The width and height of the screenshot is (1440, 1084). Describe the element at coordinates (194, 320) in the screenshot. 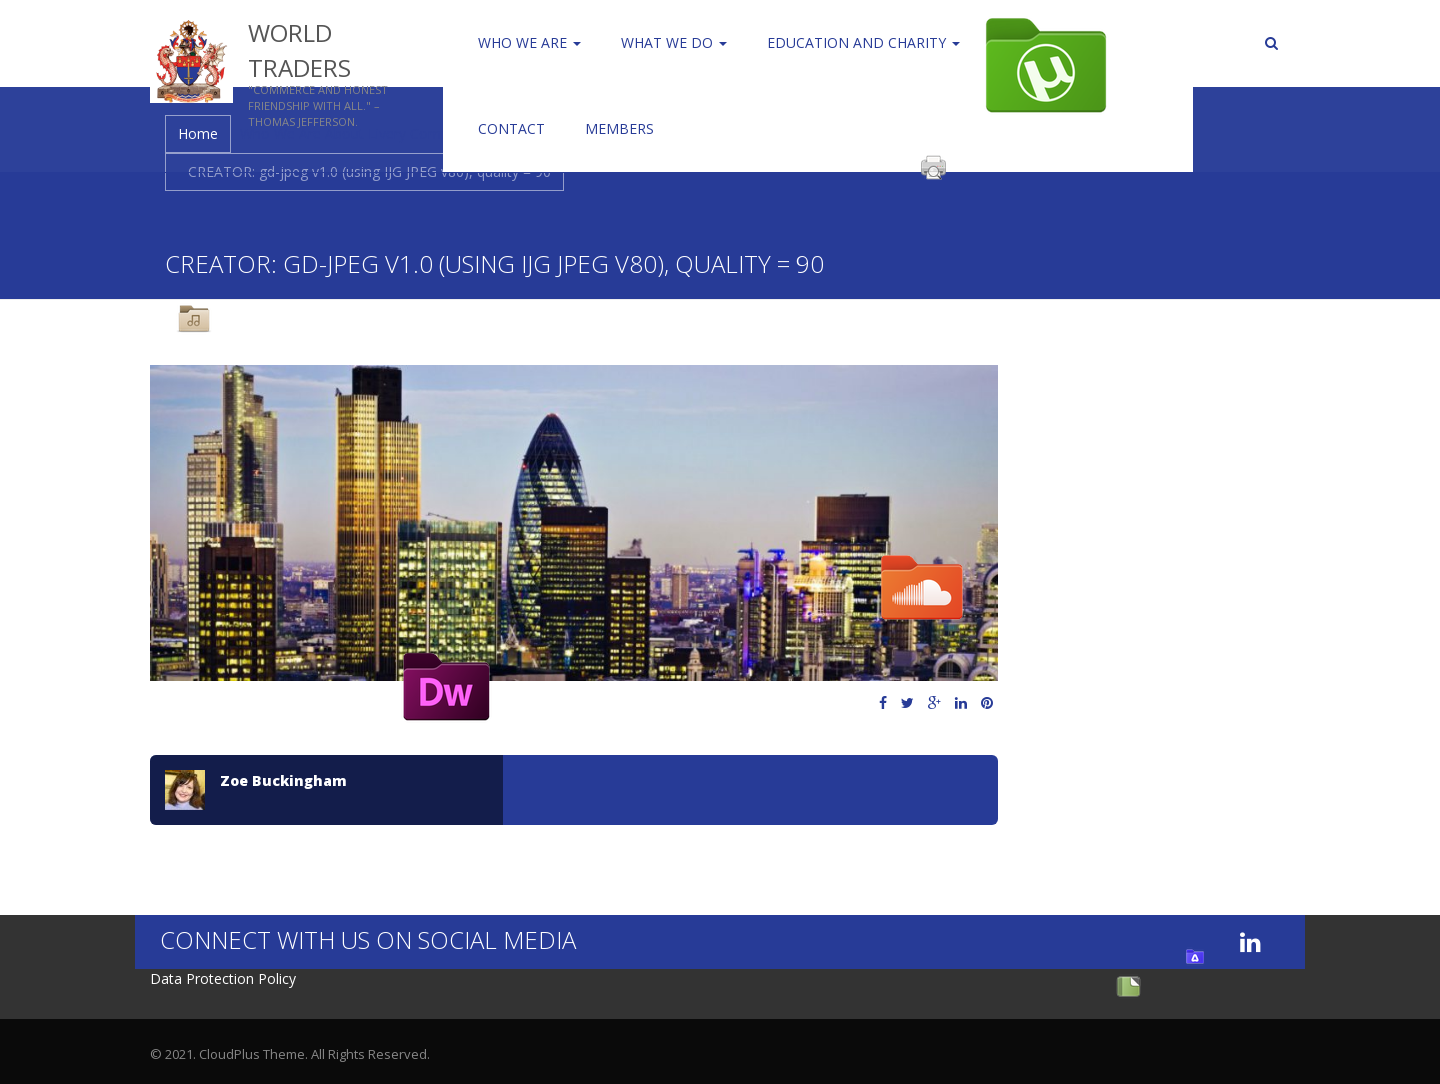

I see `open your music folder` at that location.